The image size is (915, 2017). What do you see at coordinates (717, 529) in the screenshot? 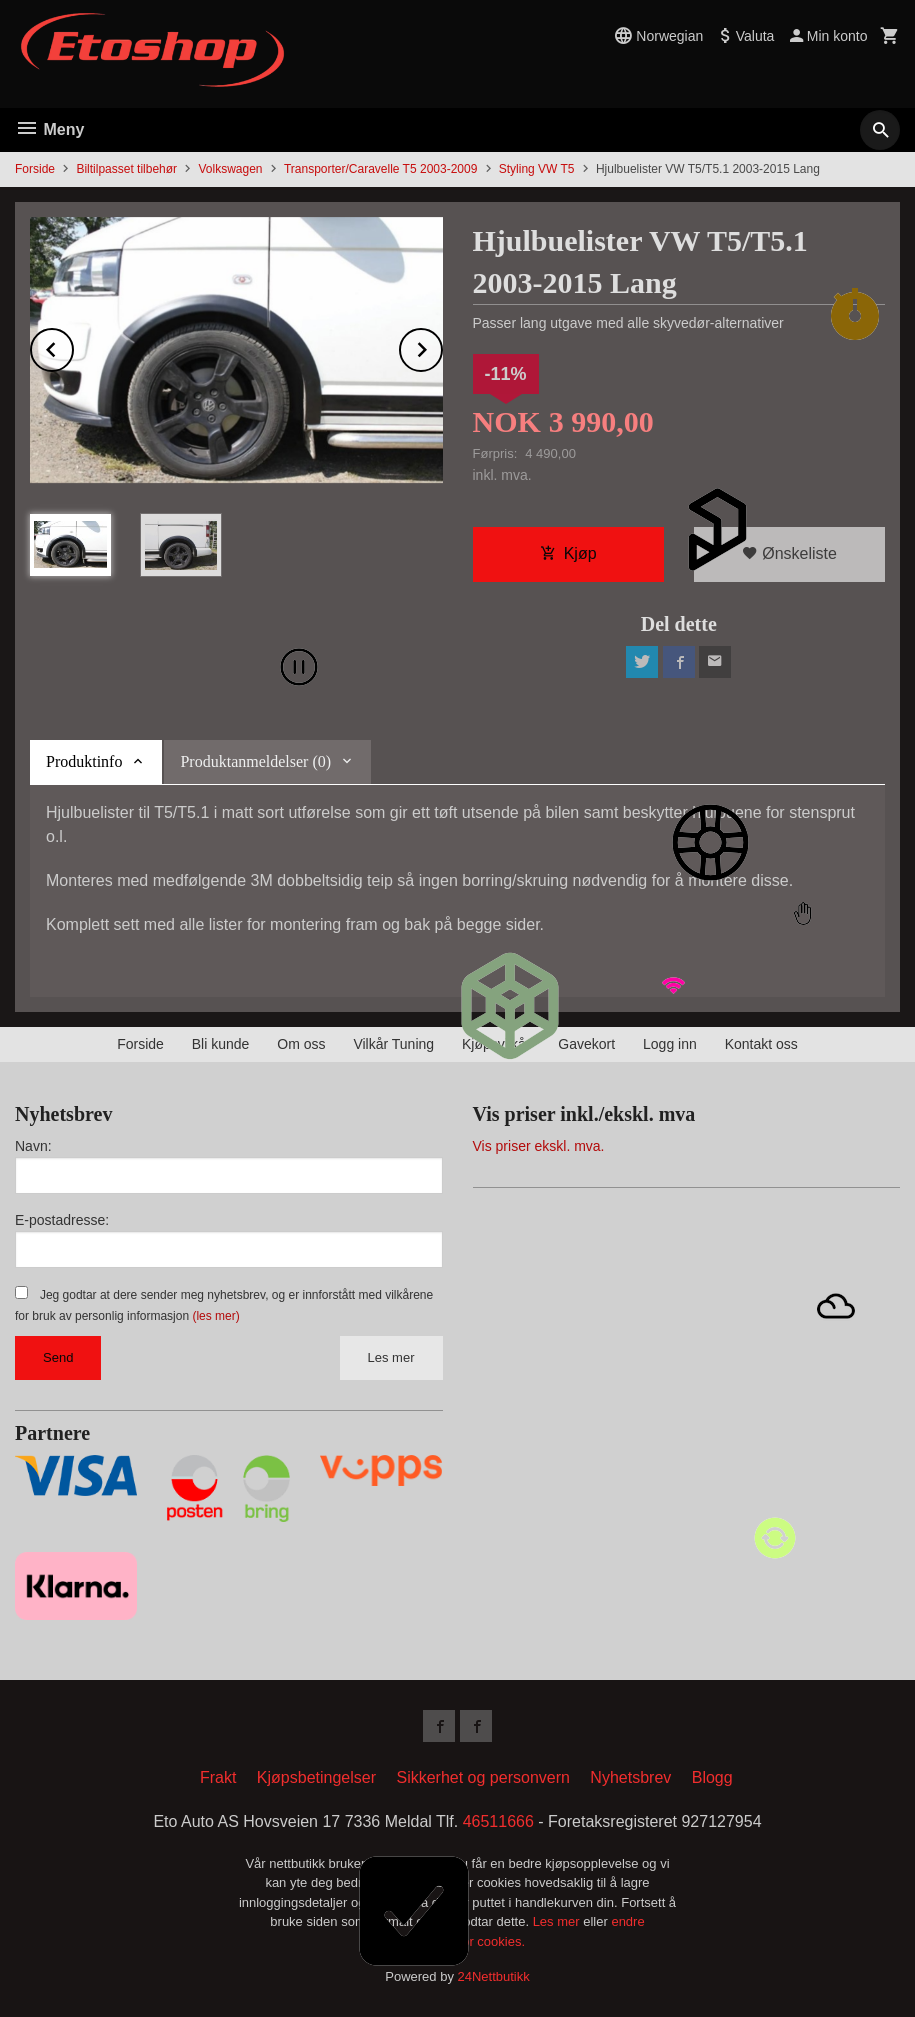
I see `open Printables 3D printing community` at bounding box center [717, 529].